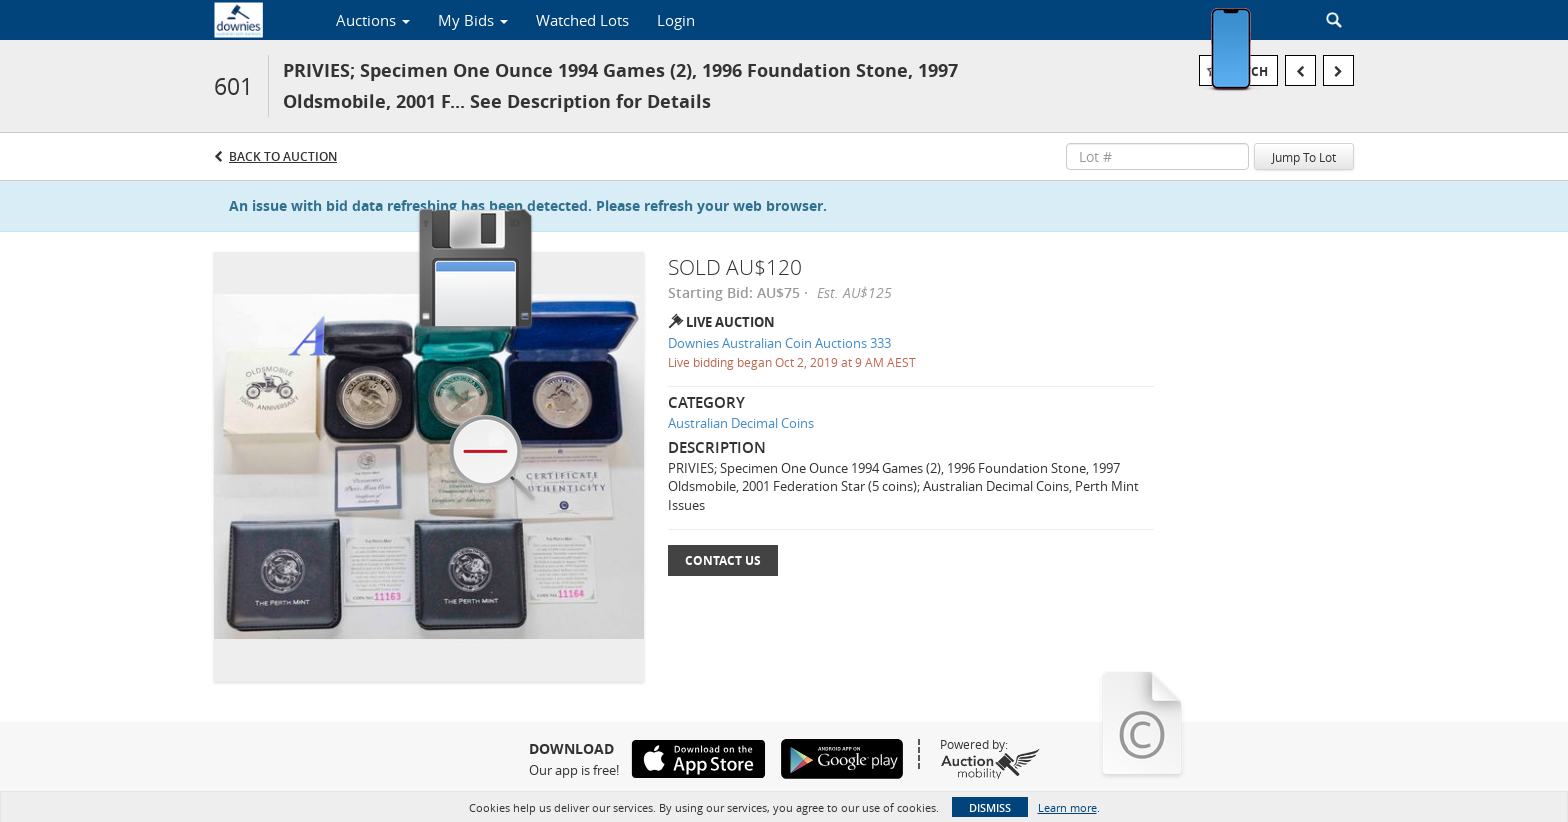  I want to click on indicates a file currently being copied, so click(1142, 725).